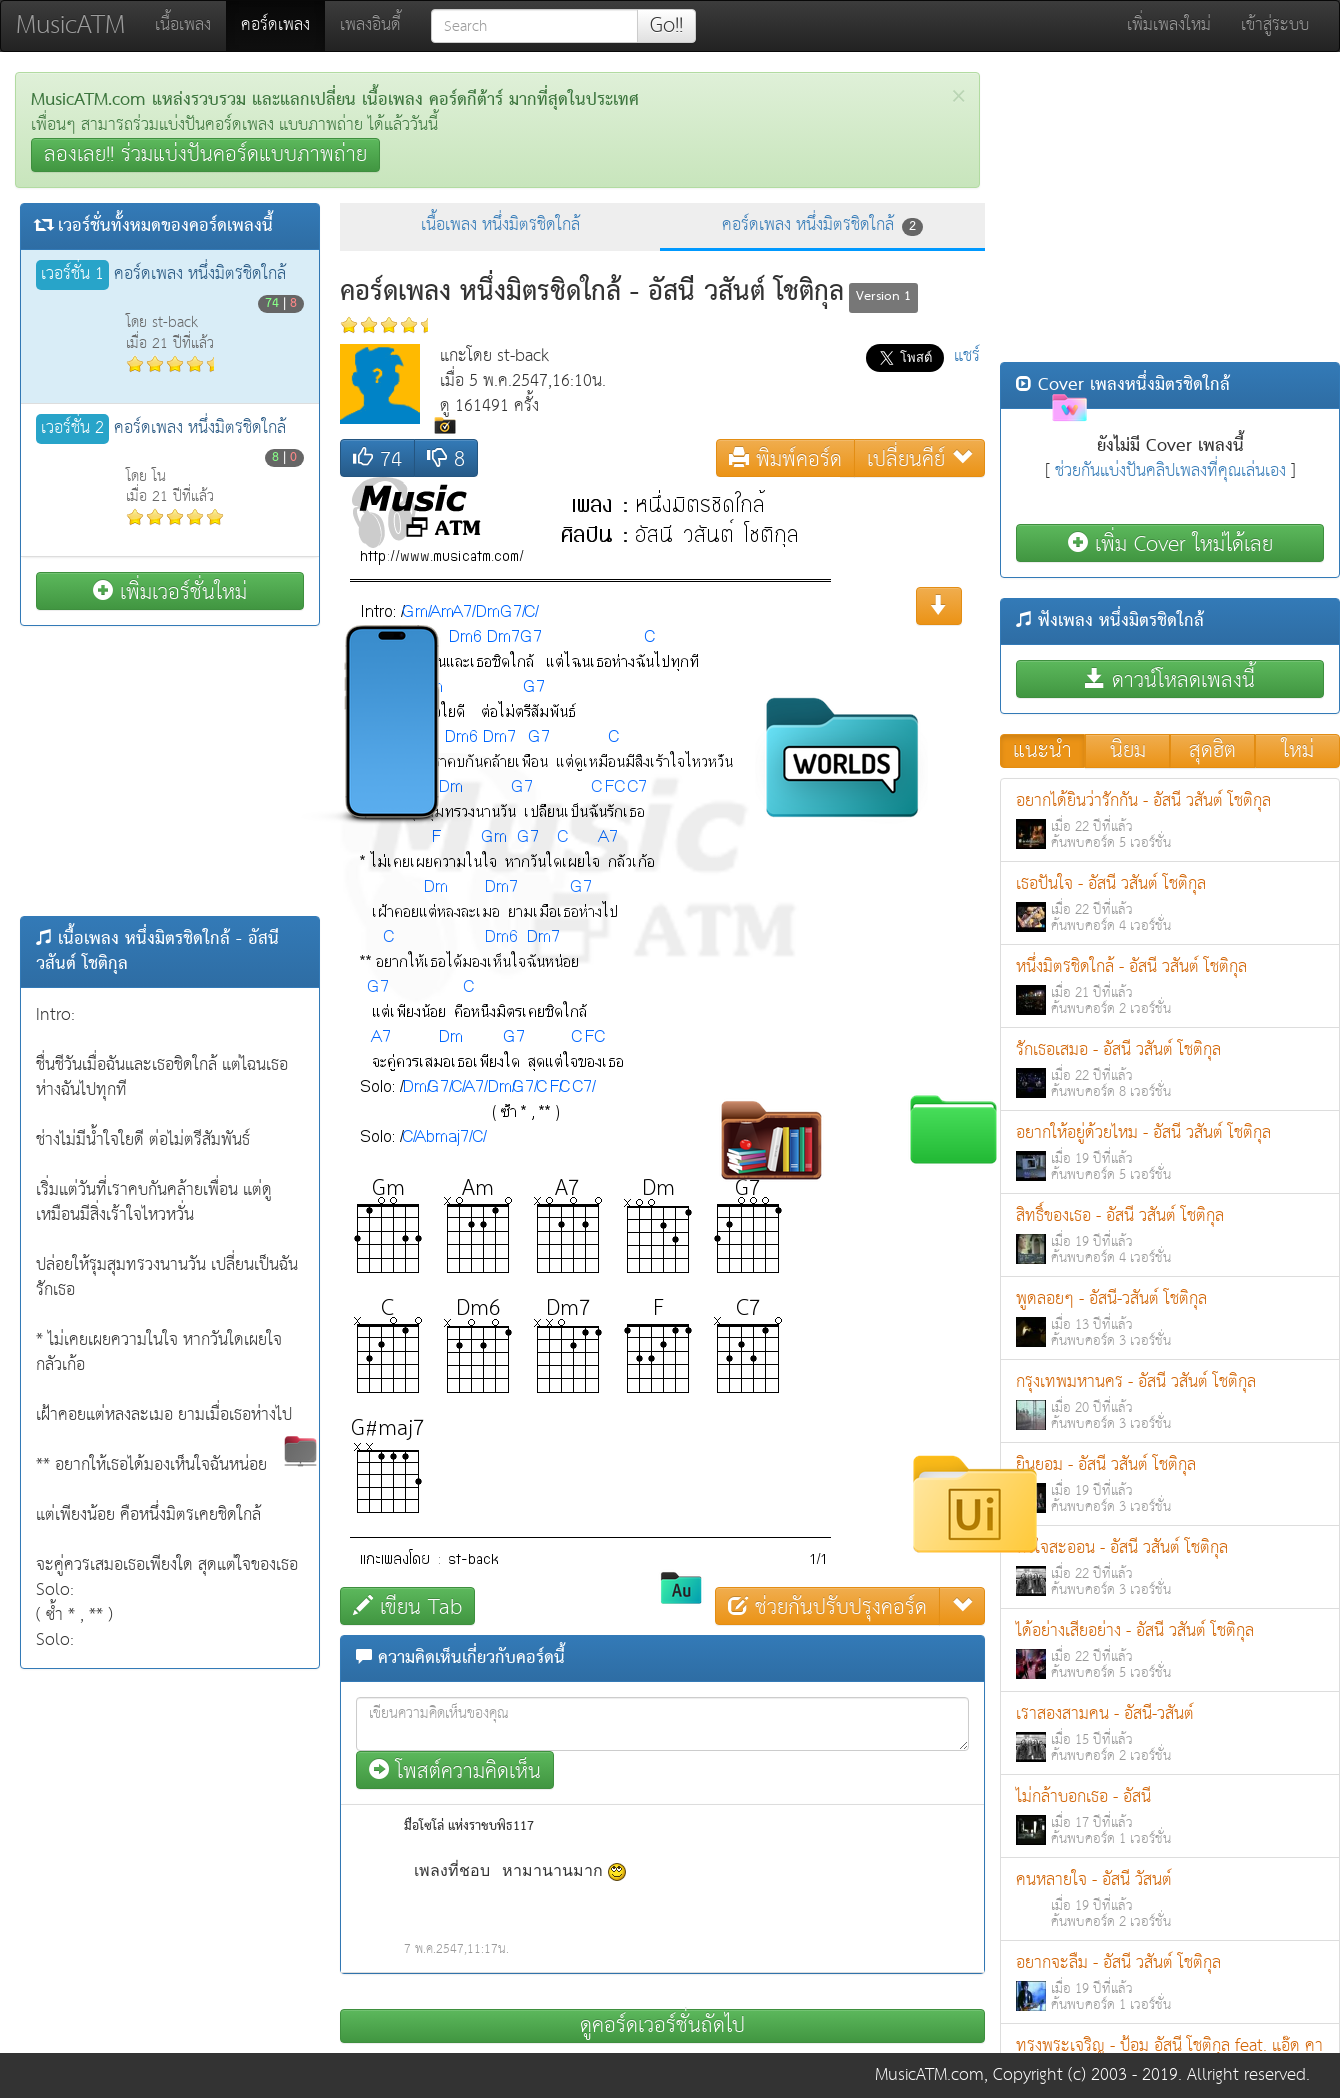 This screenshot has width=1340, height=2098. What do you see at coordinates (1069, 408) in the screenshot?
I see `open wondershare creative center folder` at bounding box center [1069, 408].